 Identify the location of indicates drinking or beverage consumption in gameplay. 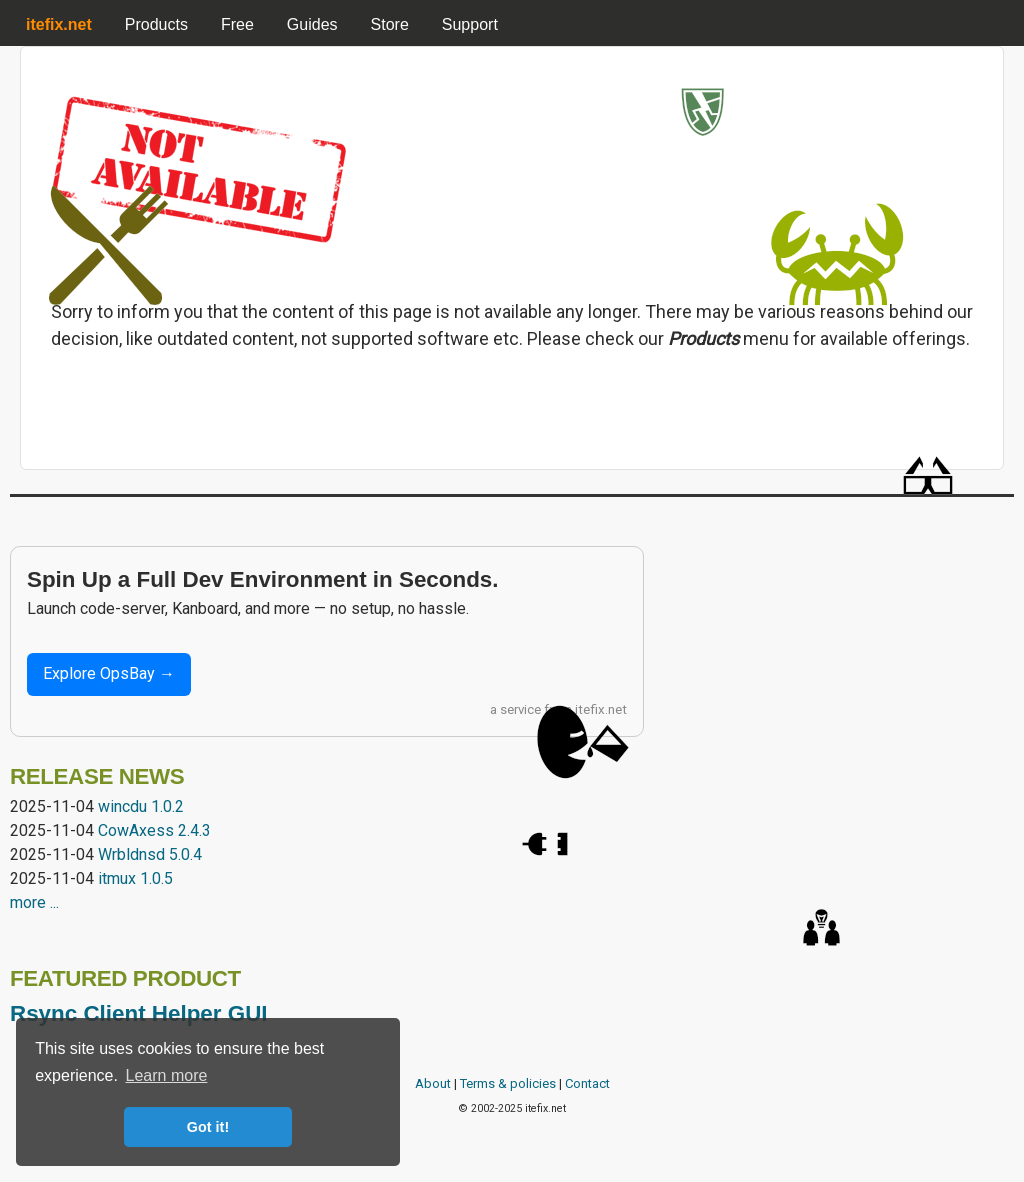
(583, 742).